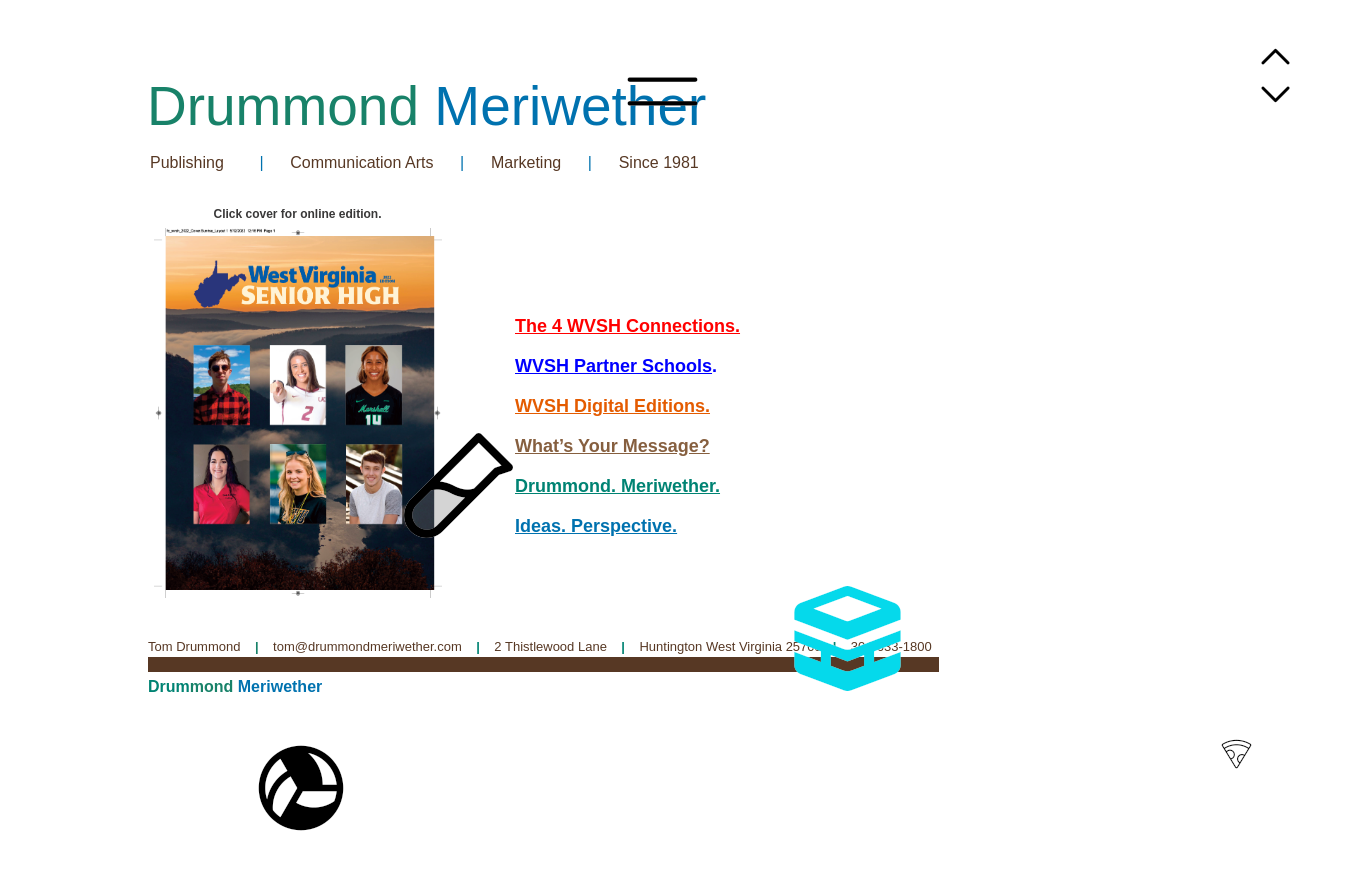  I want to click on access lab or experimental features, so click(456, 485).